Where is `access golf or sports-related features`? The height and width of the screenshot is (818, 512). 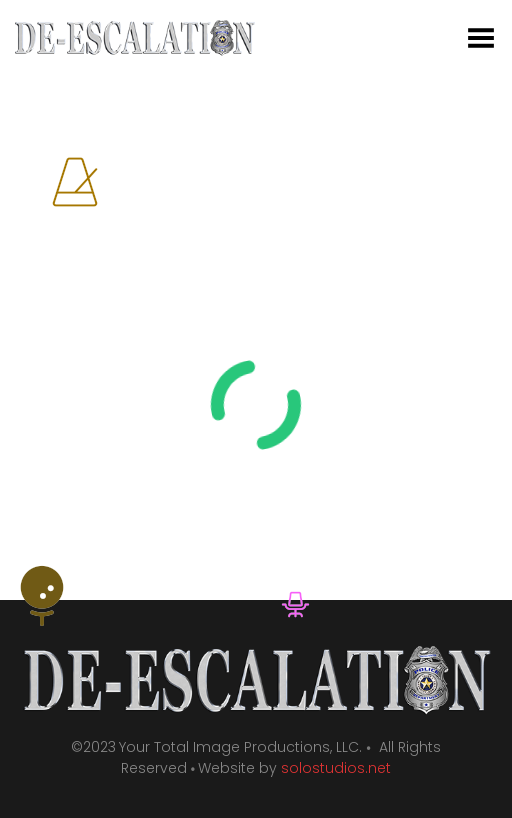 access golf or sports-related features is located at coordinates (42, 595).